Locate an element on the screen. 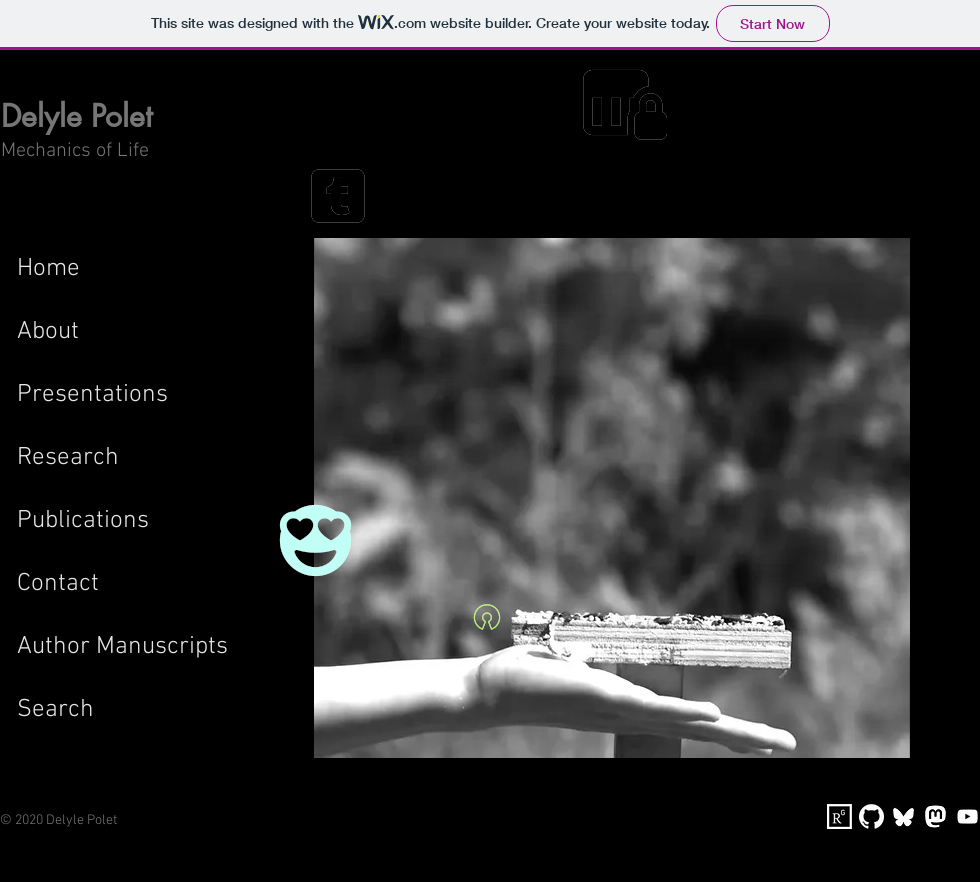 Image resolution: width=980 pixels, height=882 pixels. open source initiative logo is located at coordinates (487, 617).